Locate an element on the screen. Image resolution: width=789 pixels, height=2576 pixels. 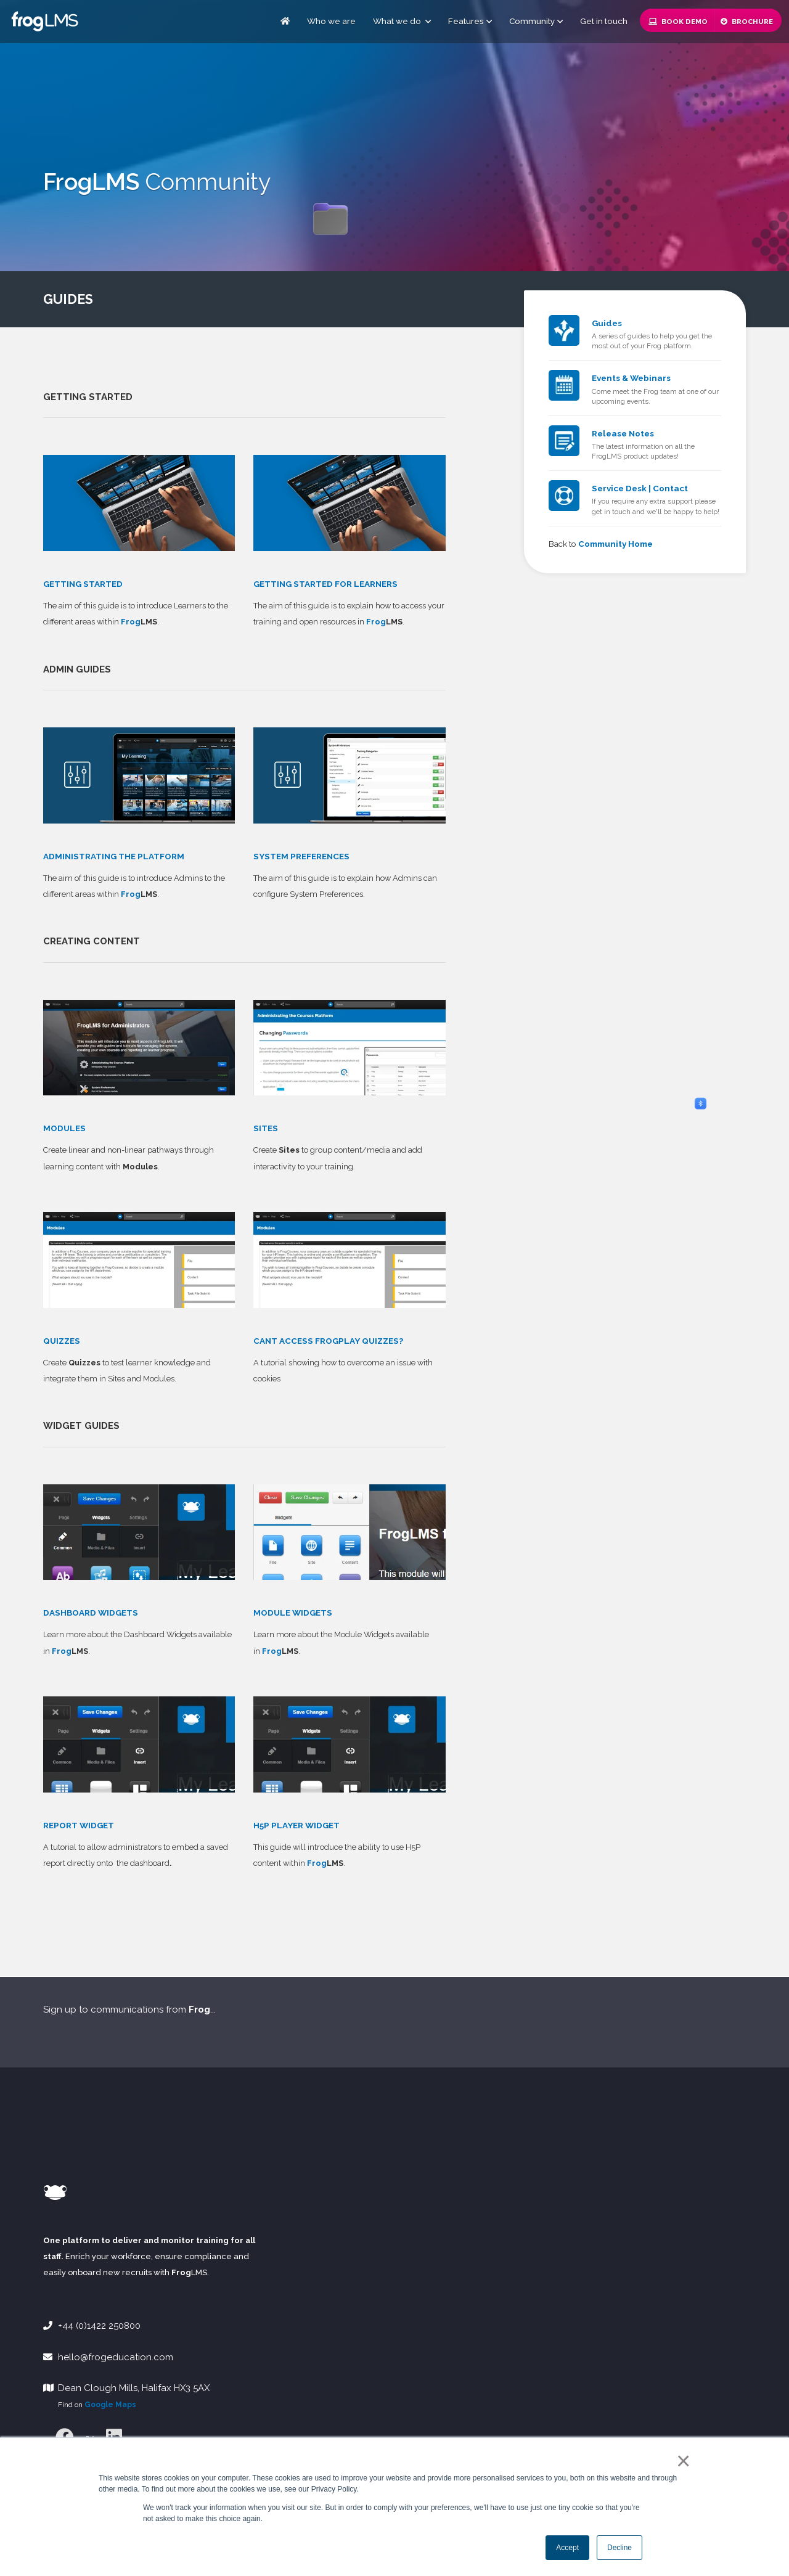
open bluetooth settings is located at coordinates (700, 1103).